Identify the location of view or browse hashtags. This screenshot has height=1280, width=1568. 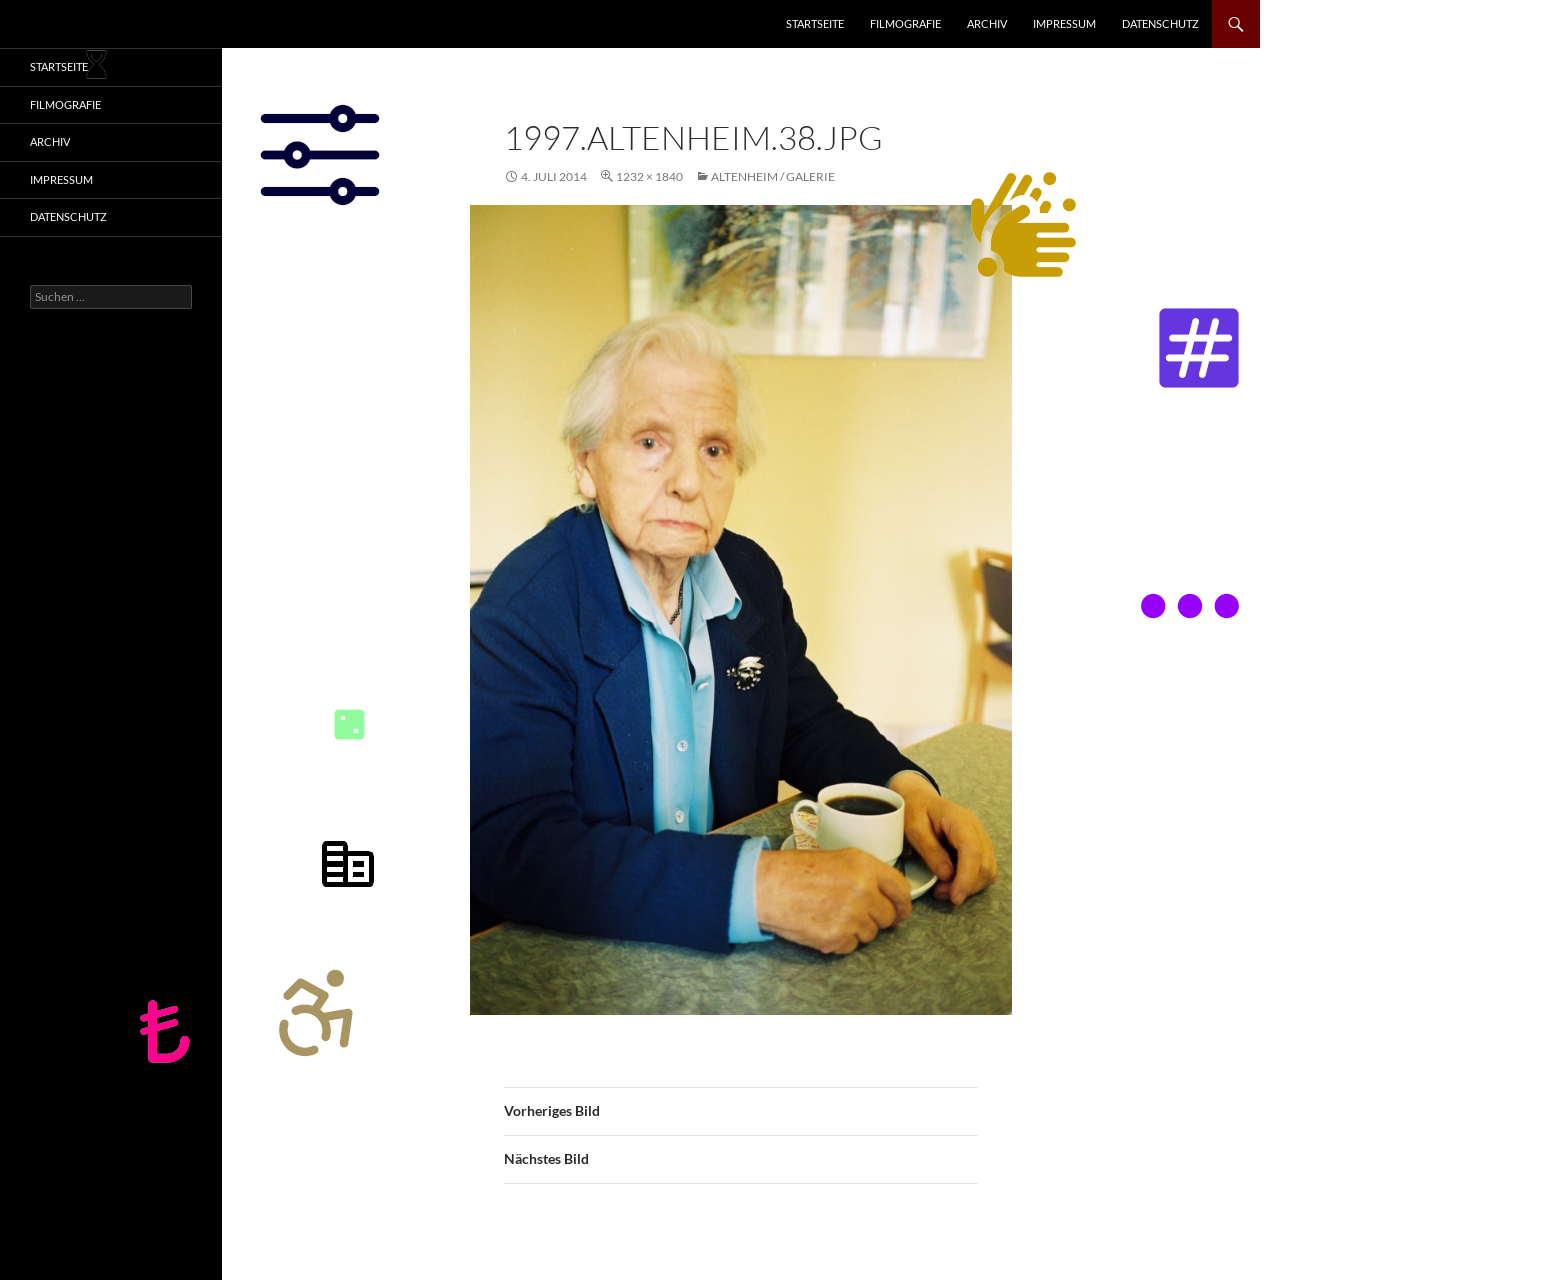
(1199, 348).